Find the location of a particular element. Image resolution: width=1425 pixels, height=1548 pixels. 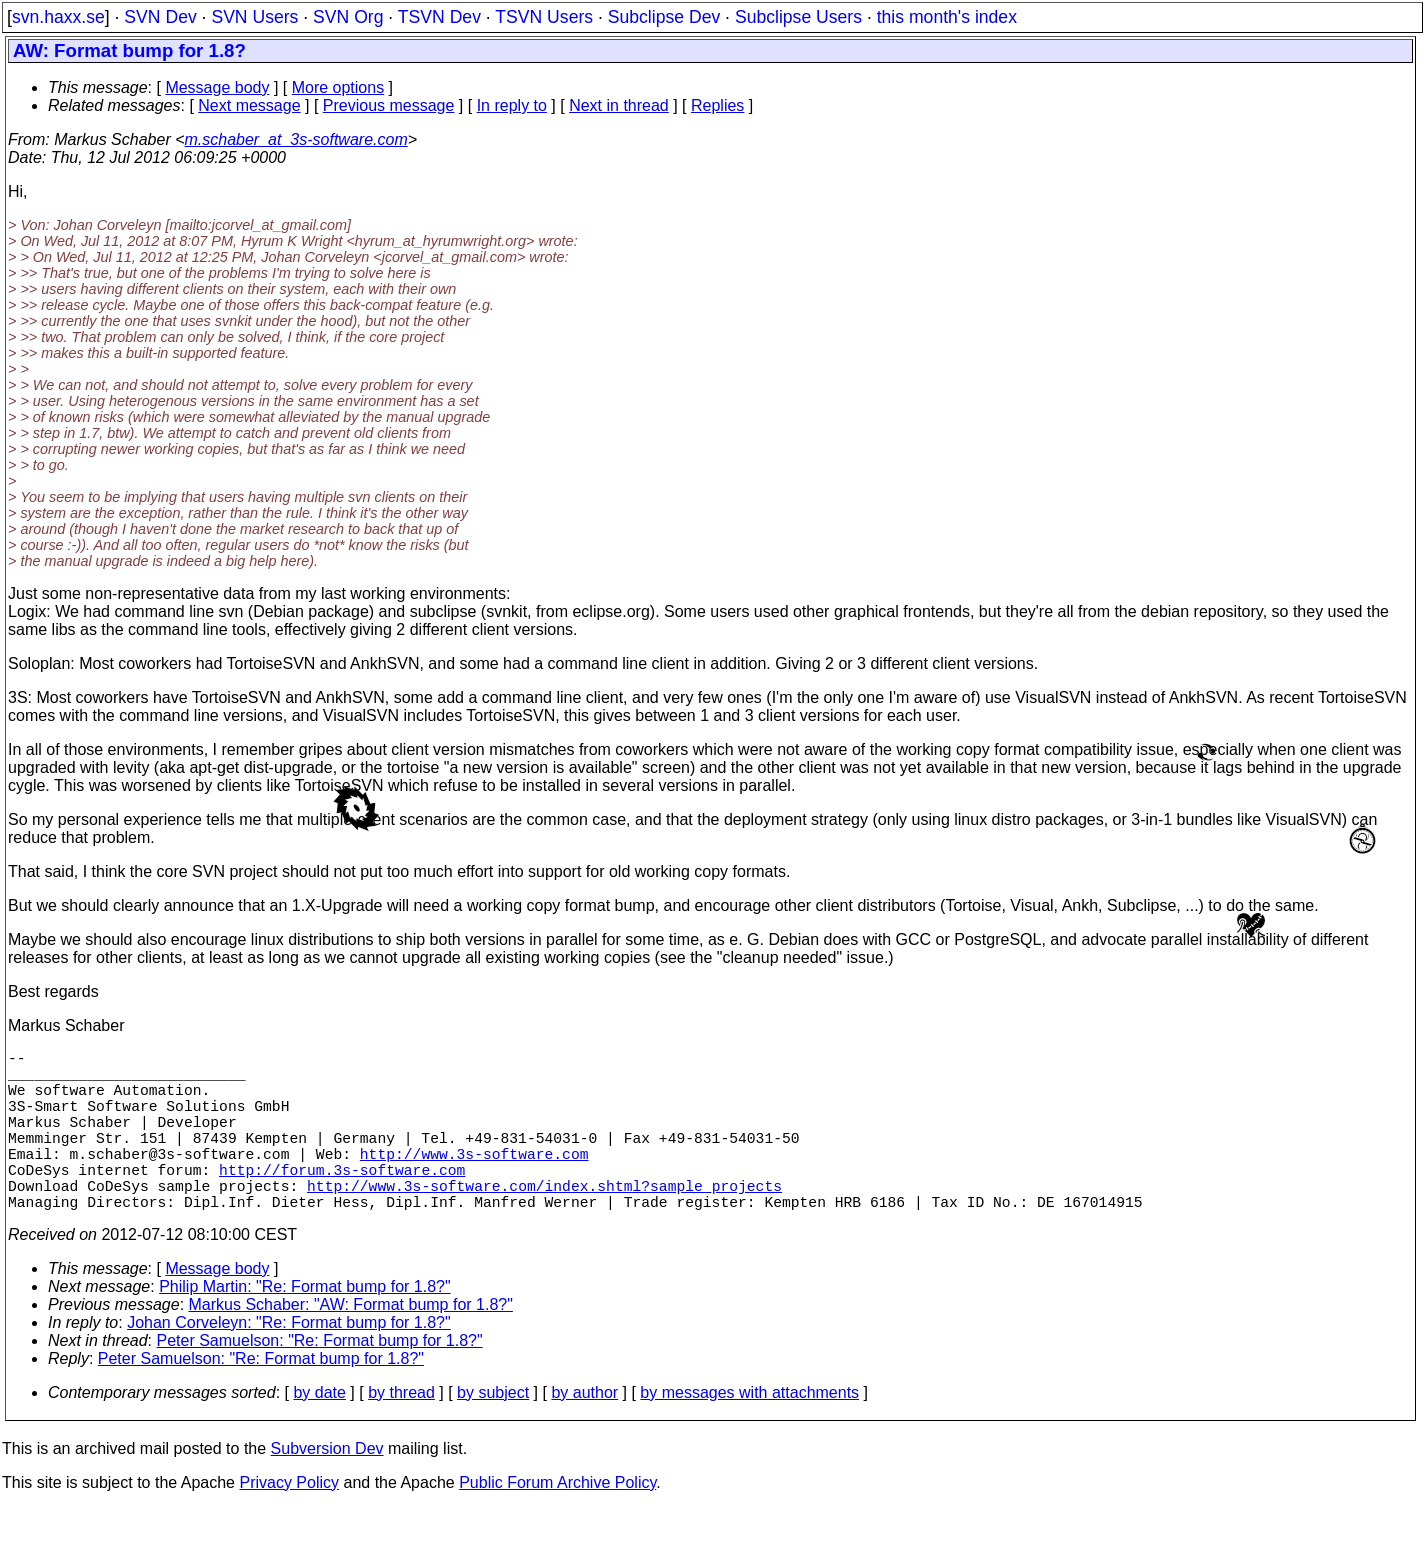

indicates health regeneration or healing status is located at coordinates (1251, 926).